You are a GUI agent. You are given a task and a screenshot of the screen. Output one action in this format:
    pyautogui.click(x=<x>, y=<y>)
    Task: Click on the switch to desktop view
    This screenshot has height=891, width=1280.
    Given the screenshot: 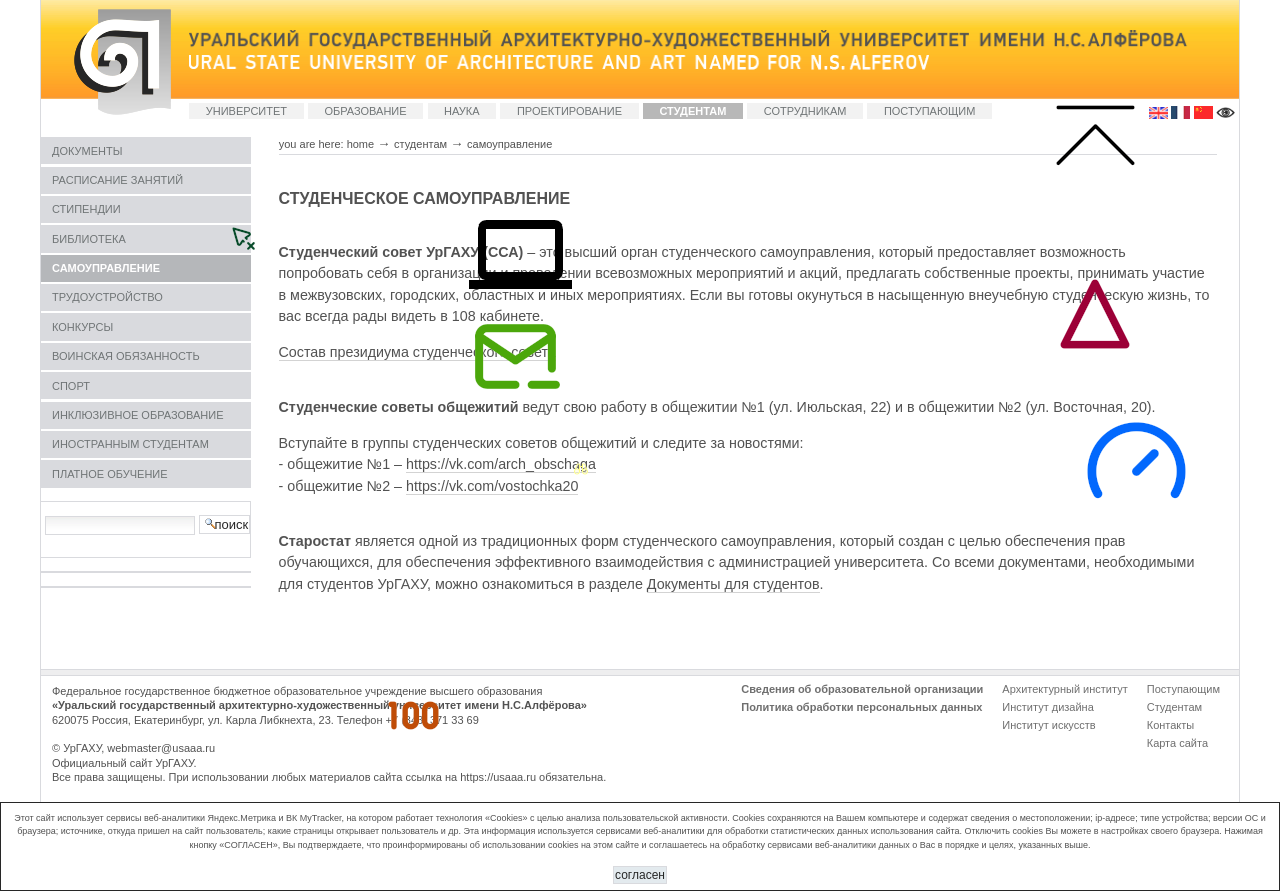 What is the action you would take?
    pyautogui.click(x=520, y=254)
    